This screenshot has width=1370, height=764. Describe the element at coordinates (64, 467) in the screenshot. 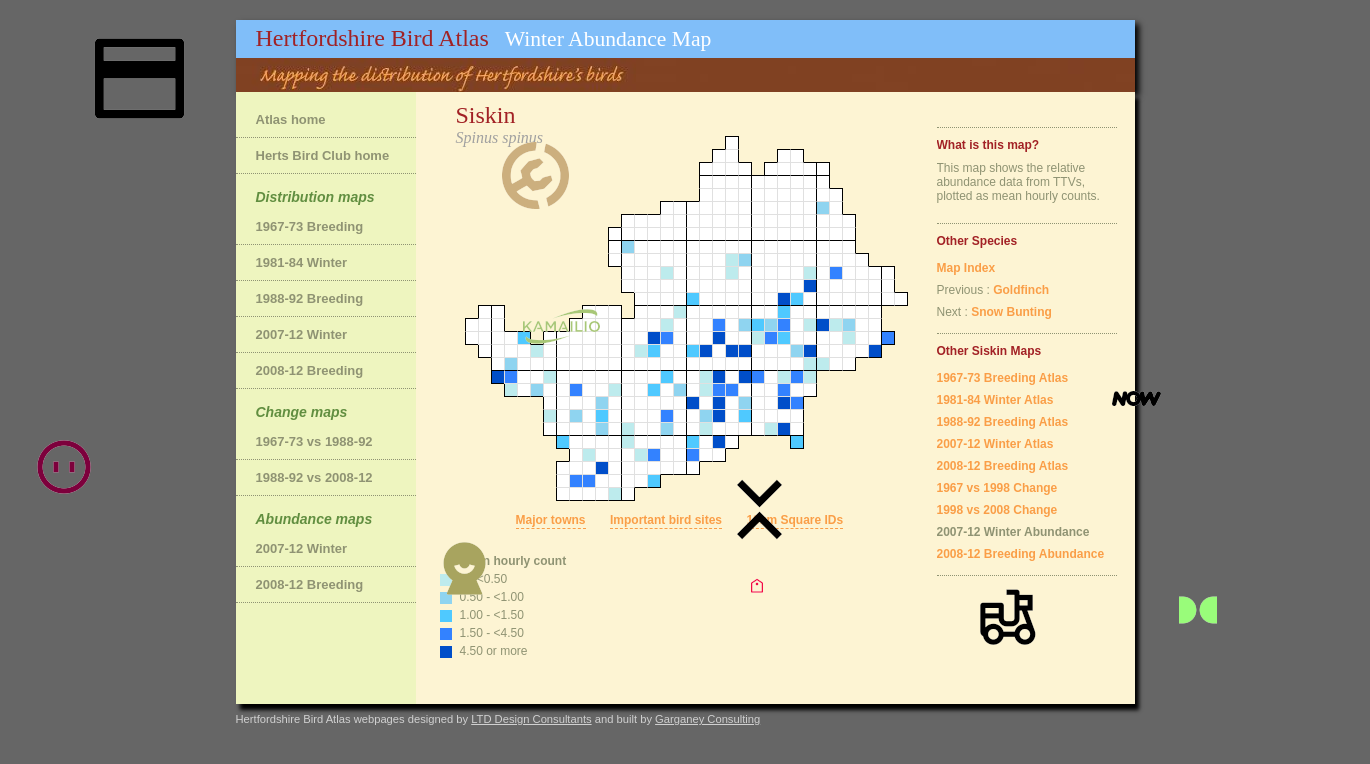

I see `indicates power outlet or electrical socket location` at that location.